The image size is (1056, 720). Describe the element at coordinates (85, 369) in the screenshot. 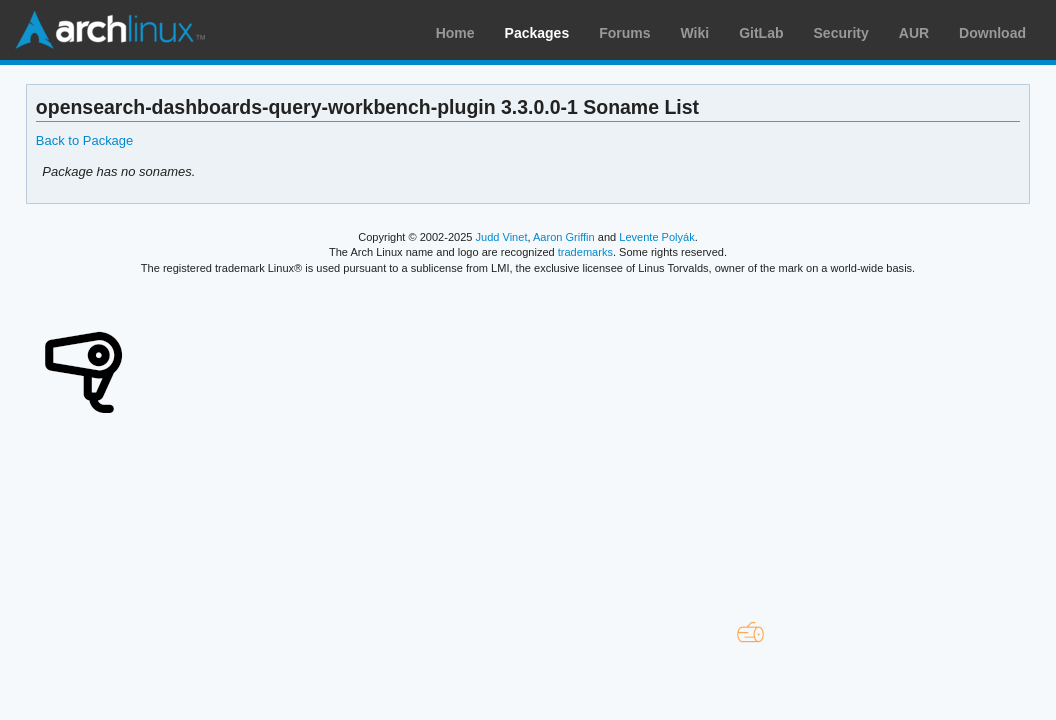

I see `access hair styling or grooming tools` at that location.